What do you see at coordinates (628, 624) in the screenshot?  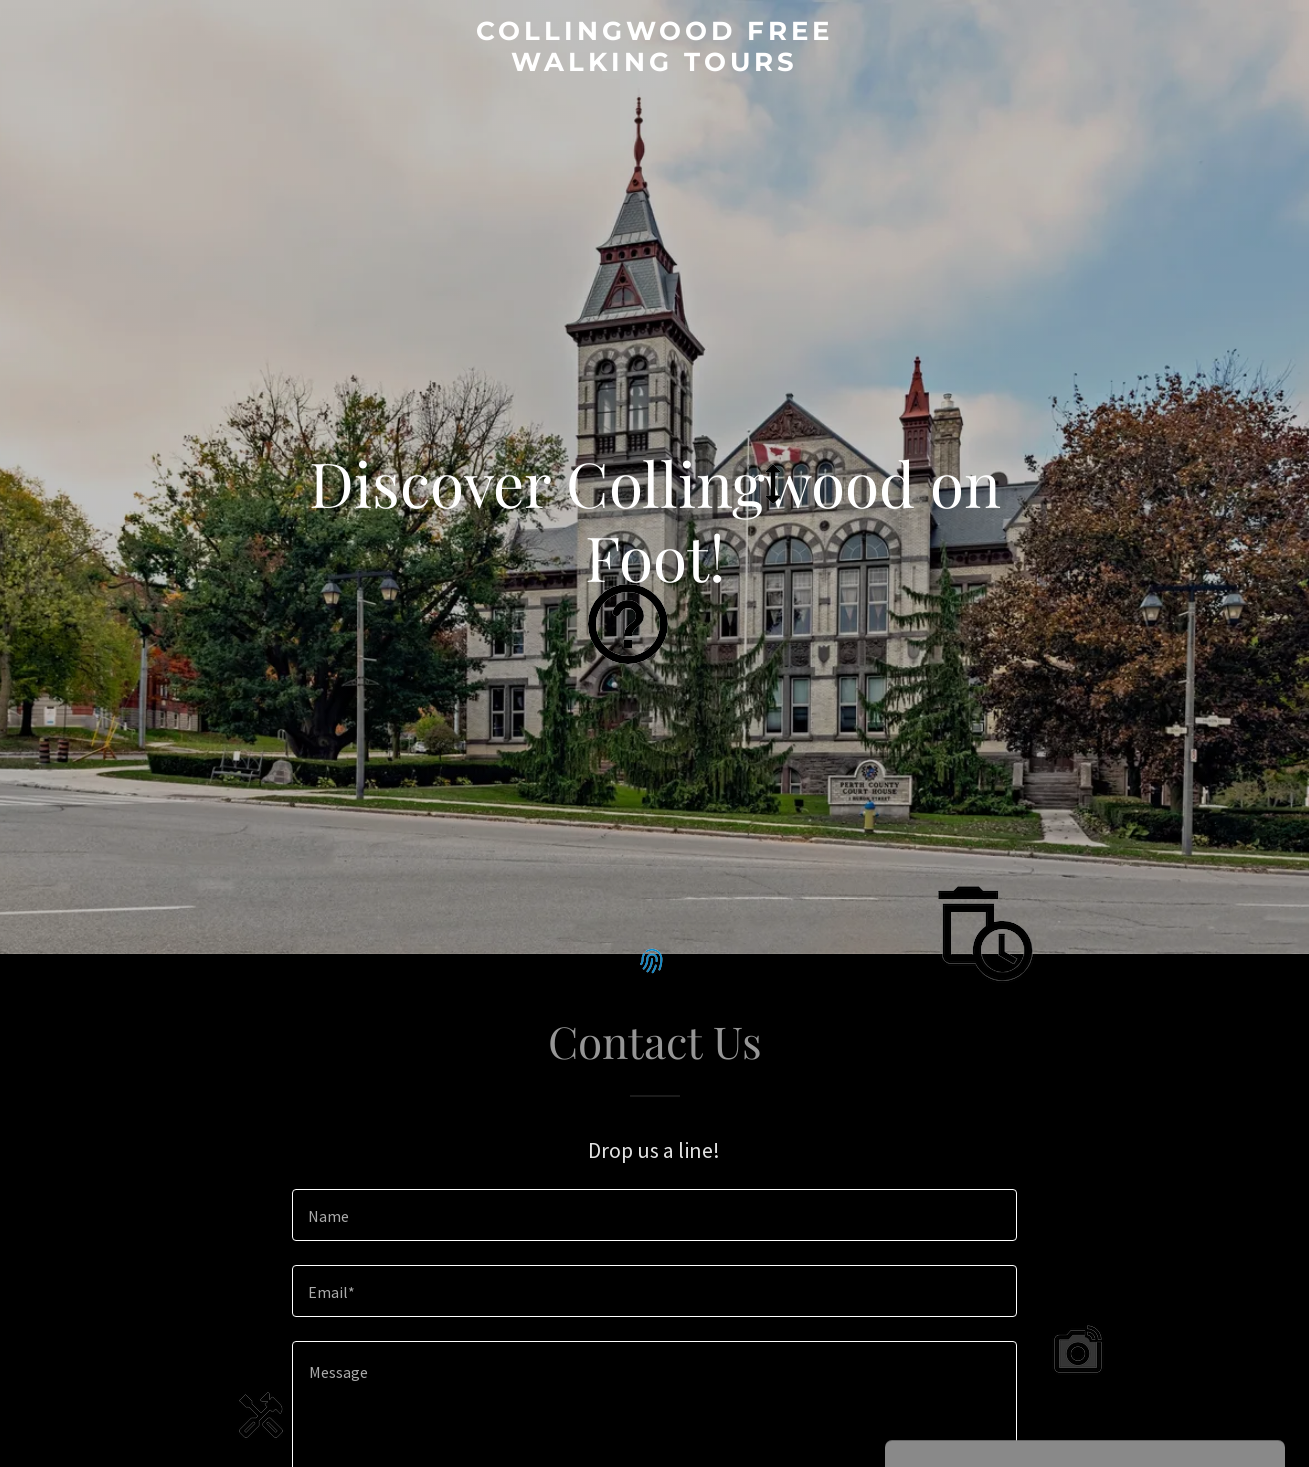 I see `access help or support` at bounding box center [628, 624].